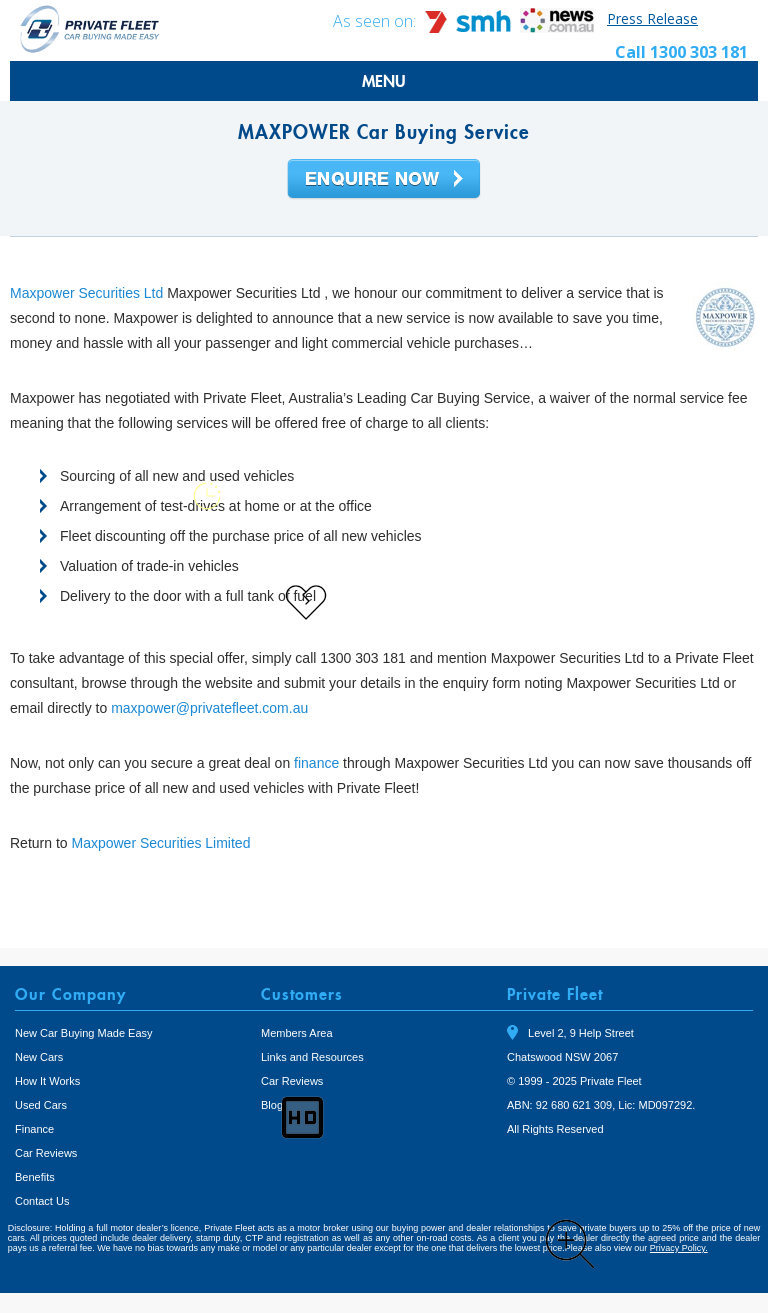 This screenshot has width=768, height=1313. What do you see at coordinates (302, 1117) in the screenshot?
I see `indicates high definition video quality is available` at bounding box center [302, 1117].